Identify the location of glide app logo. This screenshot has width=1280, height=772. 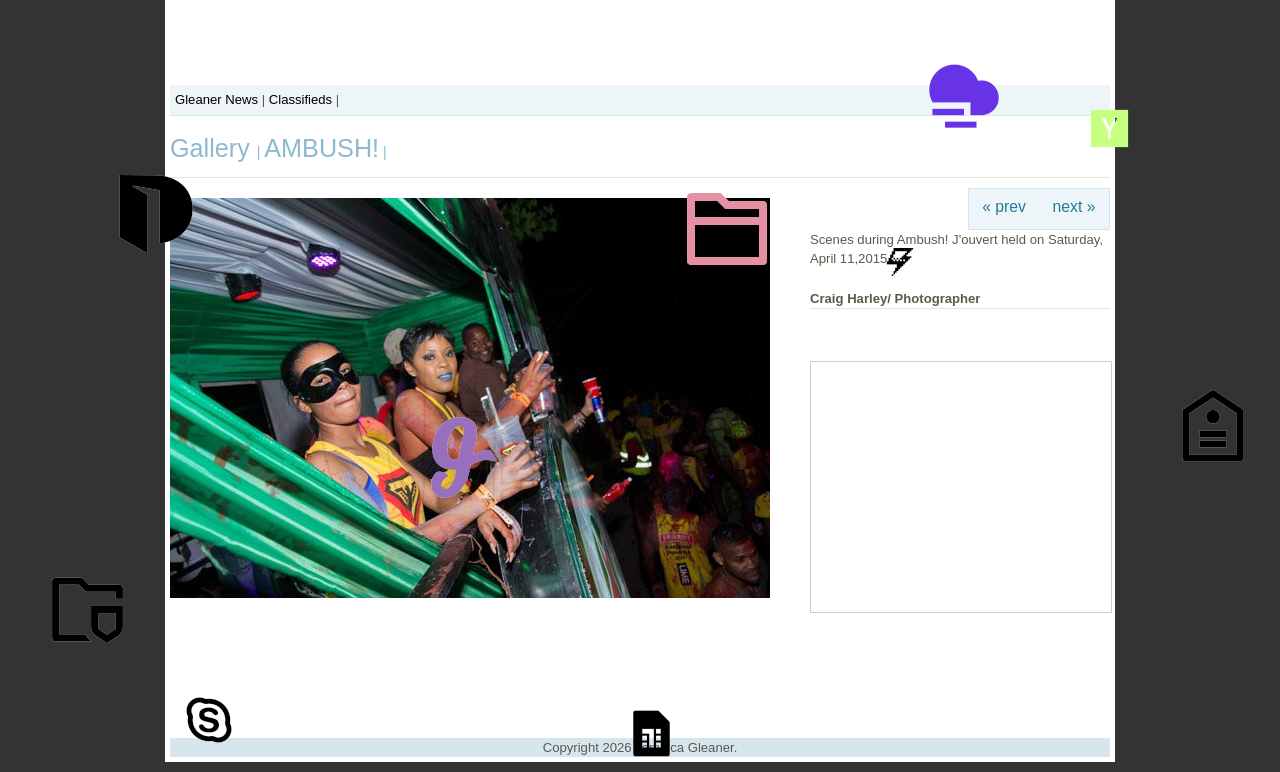
(461, 457).